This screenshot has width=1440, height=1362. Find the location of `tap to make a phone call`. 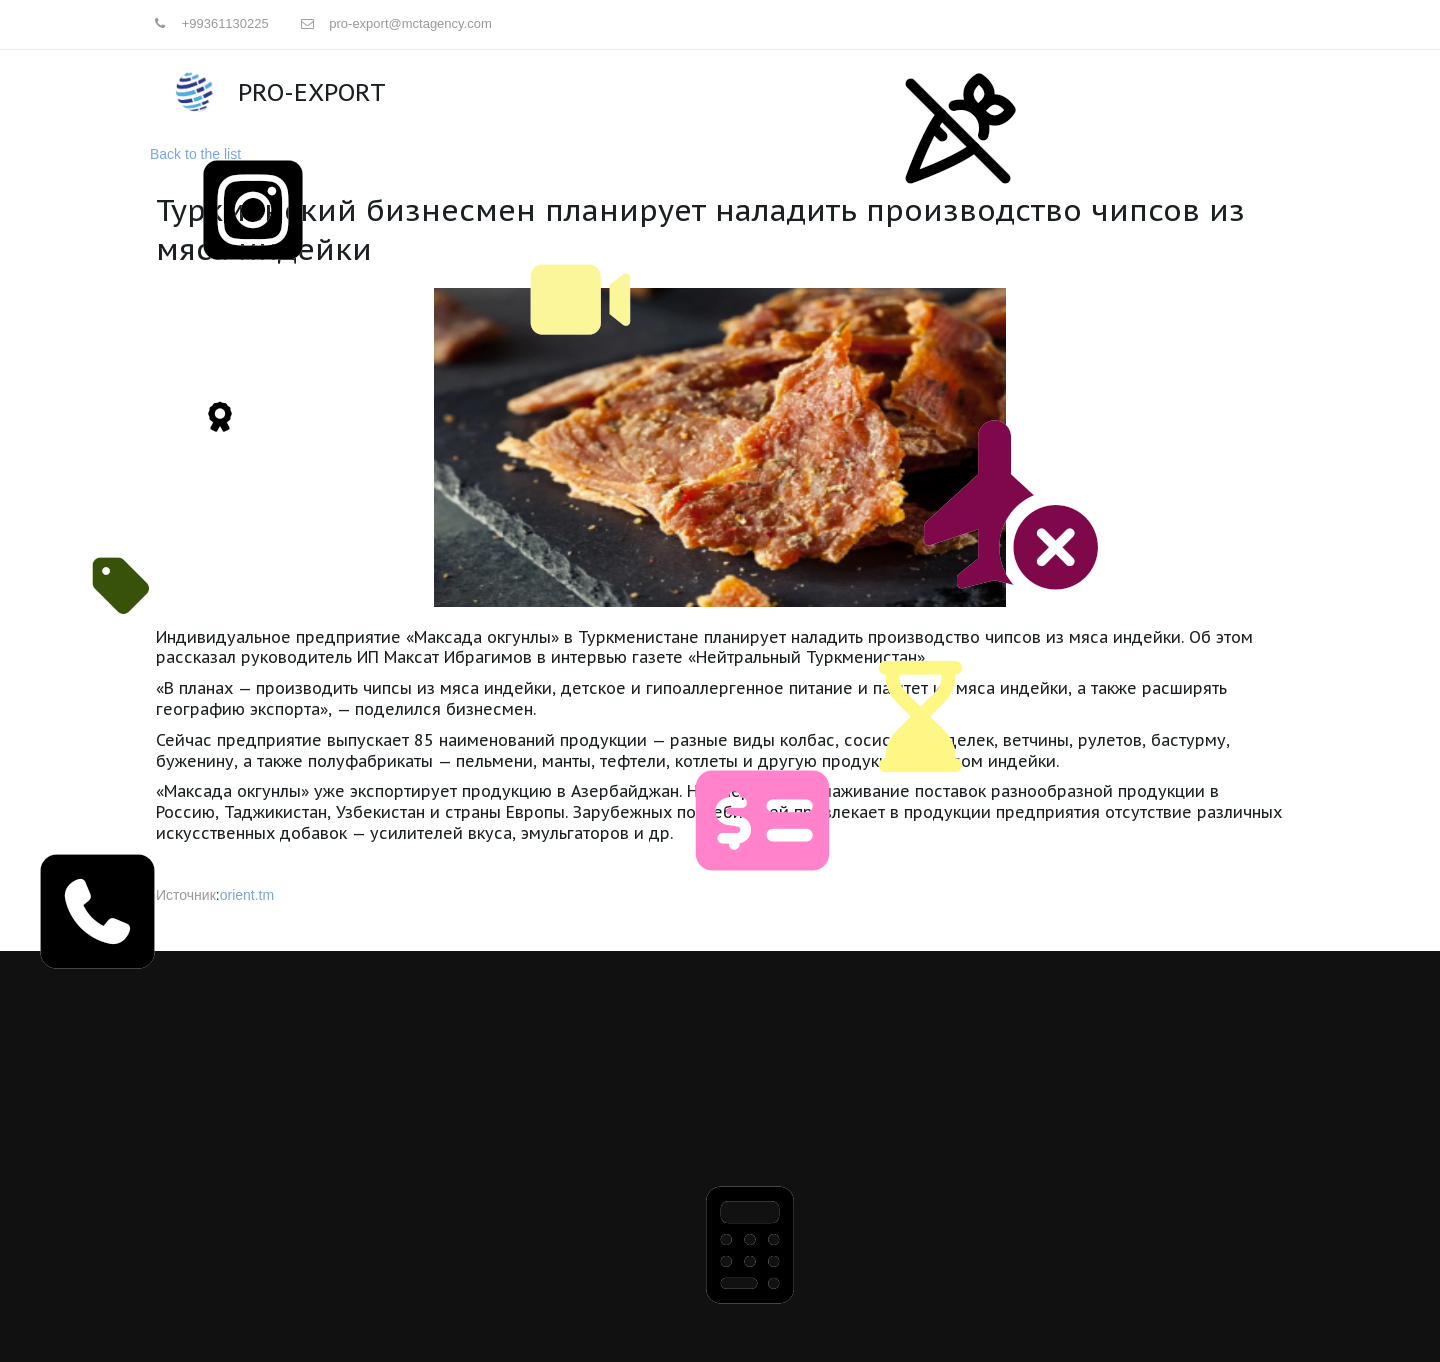

tap to make a phone call is located at coordinates (97, 911).